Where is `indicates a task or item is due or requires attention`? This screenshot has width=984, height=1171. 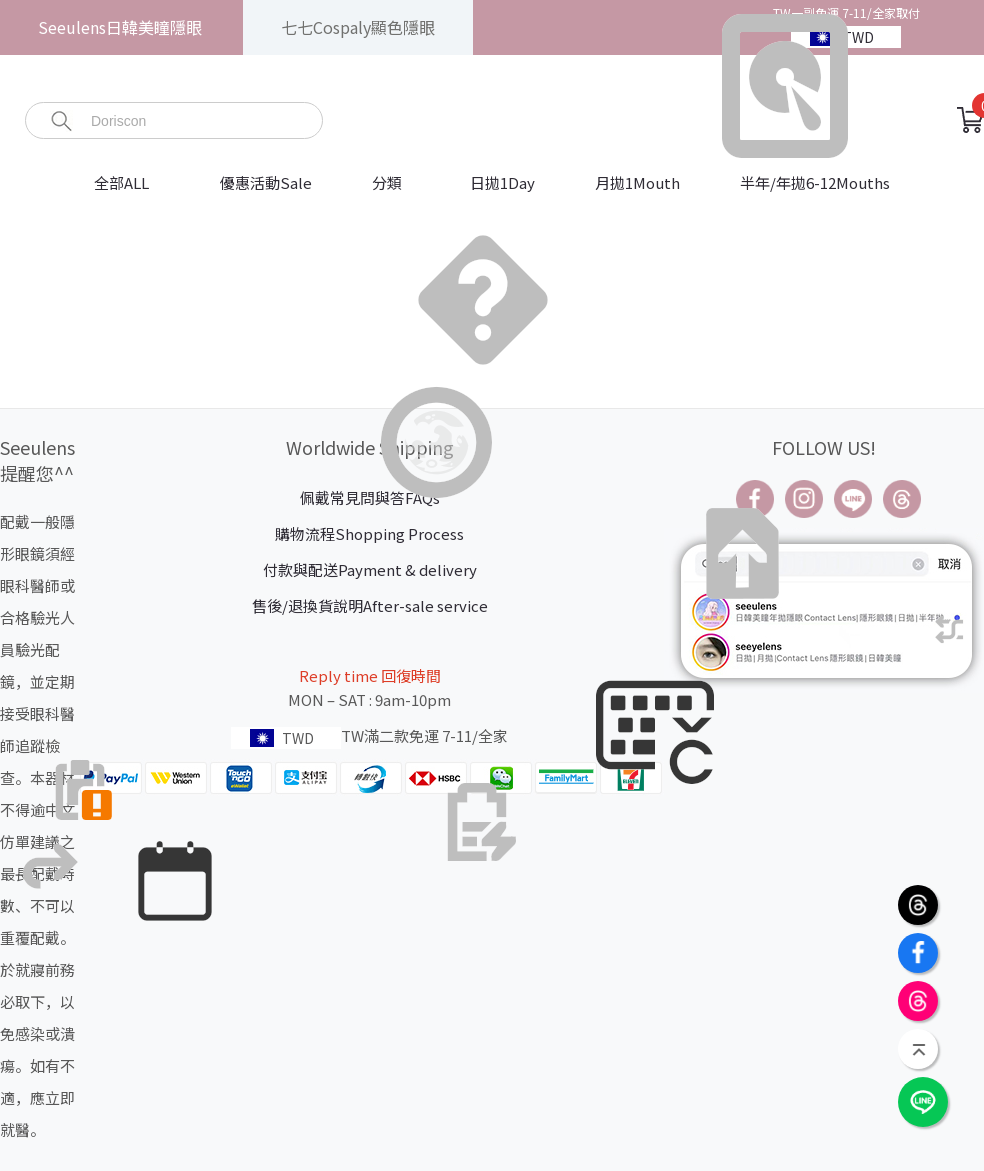 indicates a task or item is due or requires attention is located at coordinates (82, 790).